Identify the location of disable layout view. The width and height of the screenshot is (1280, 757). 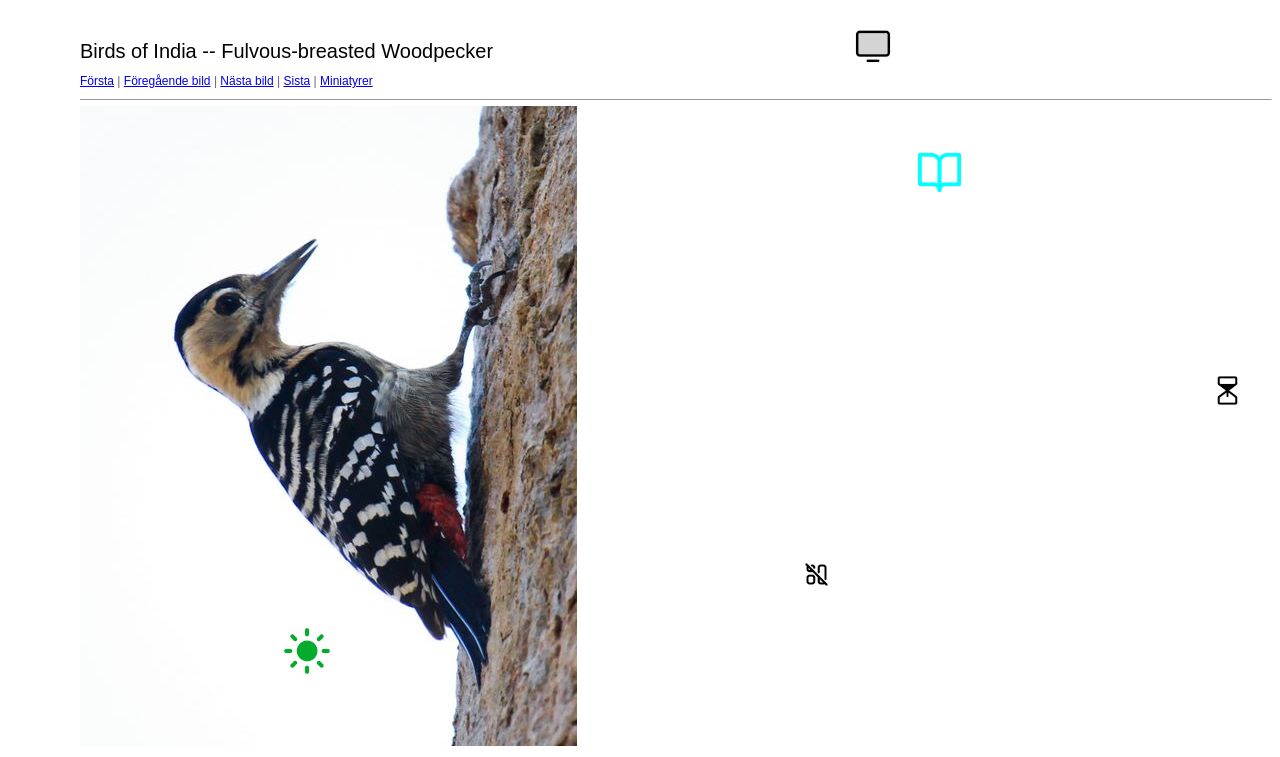
(816, 574).